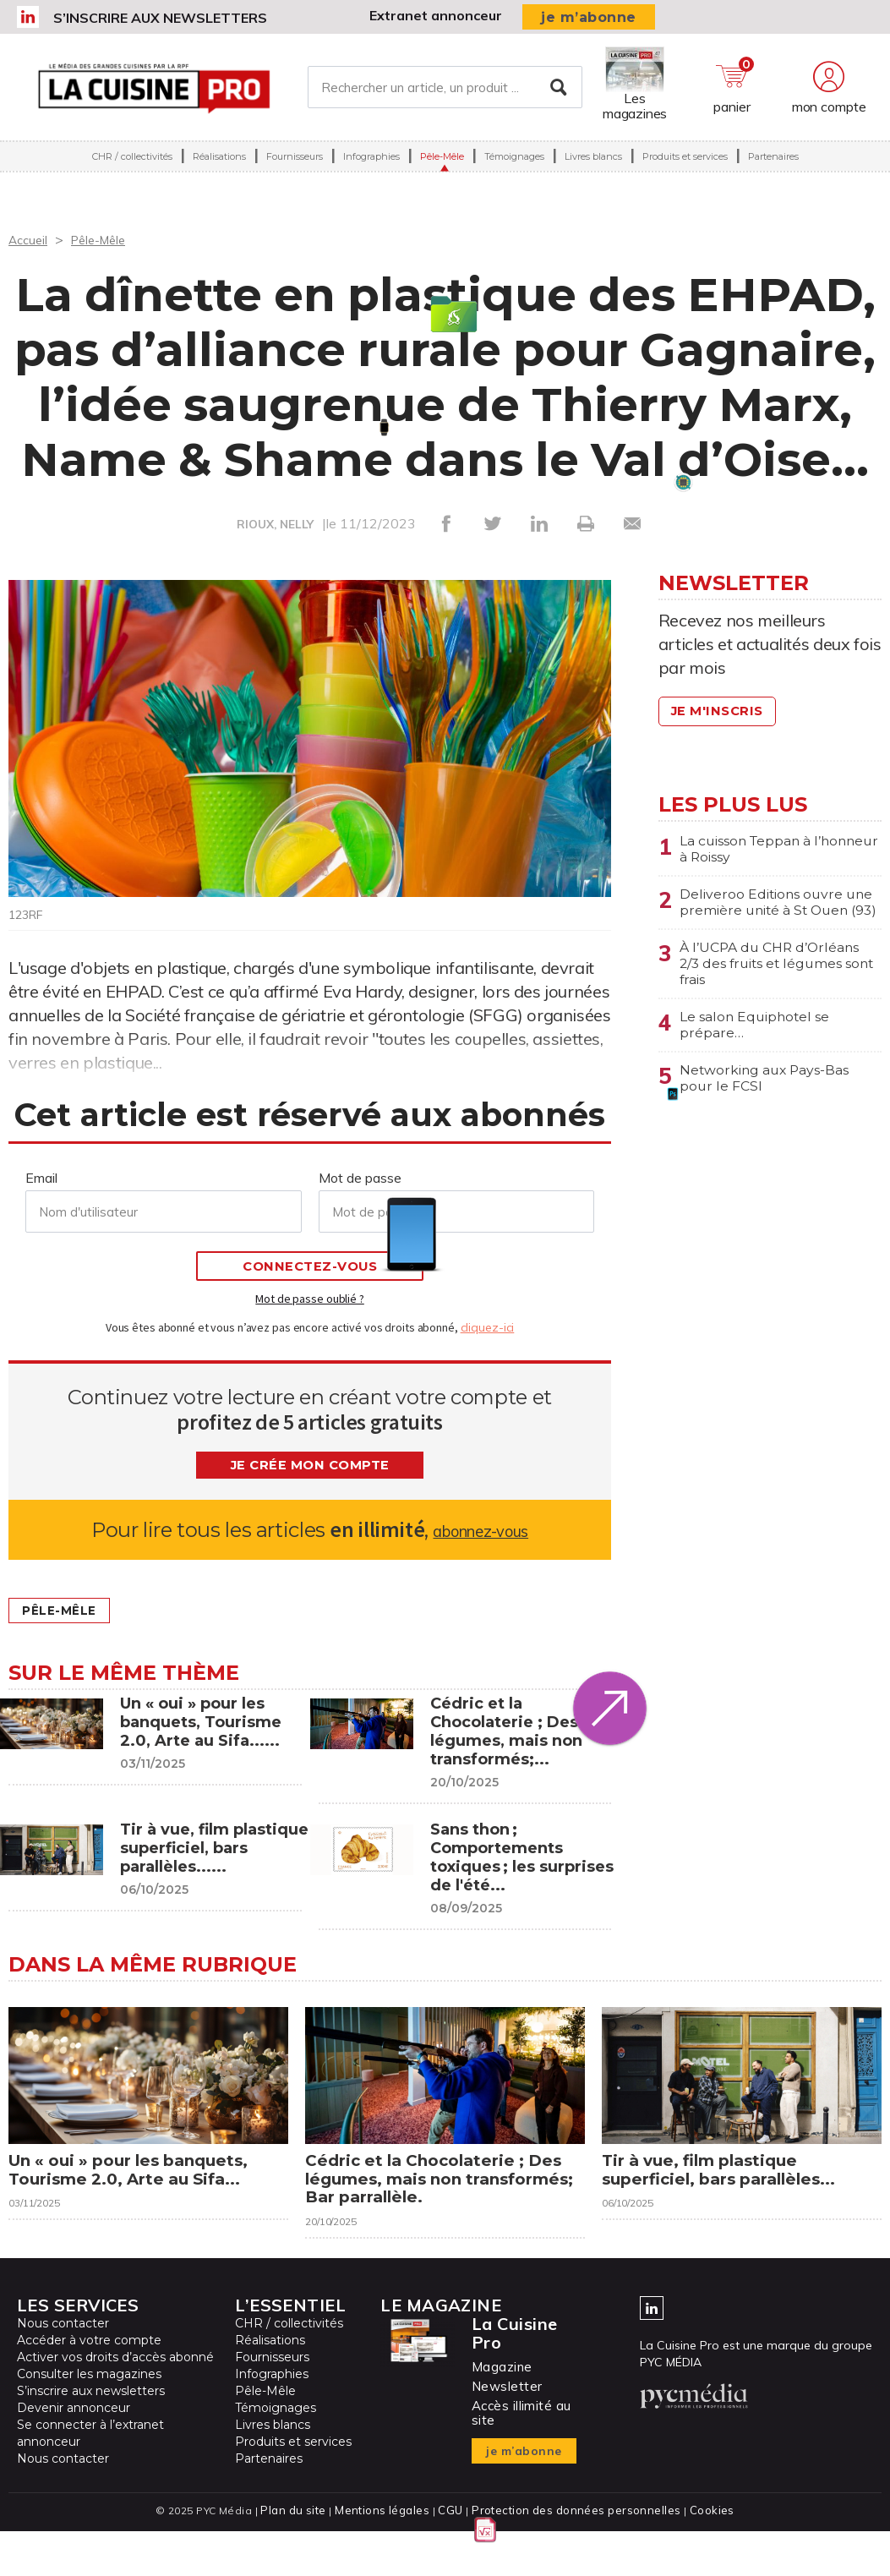  What do you see at coordinates (384, 427) in the screenshot?
I see `apple watch device icon` at bounding box center [384, 427].